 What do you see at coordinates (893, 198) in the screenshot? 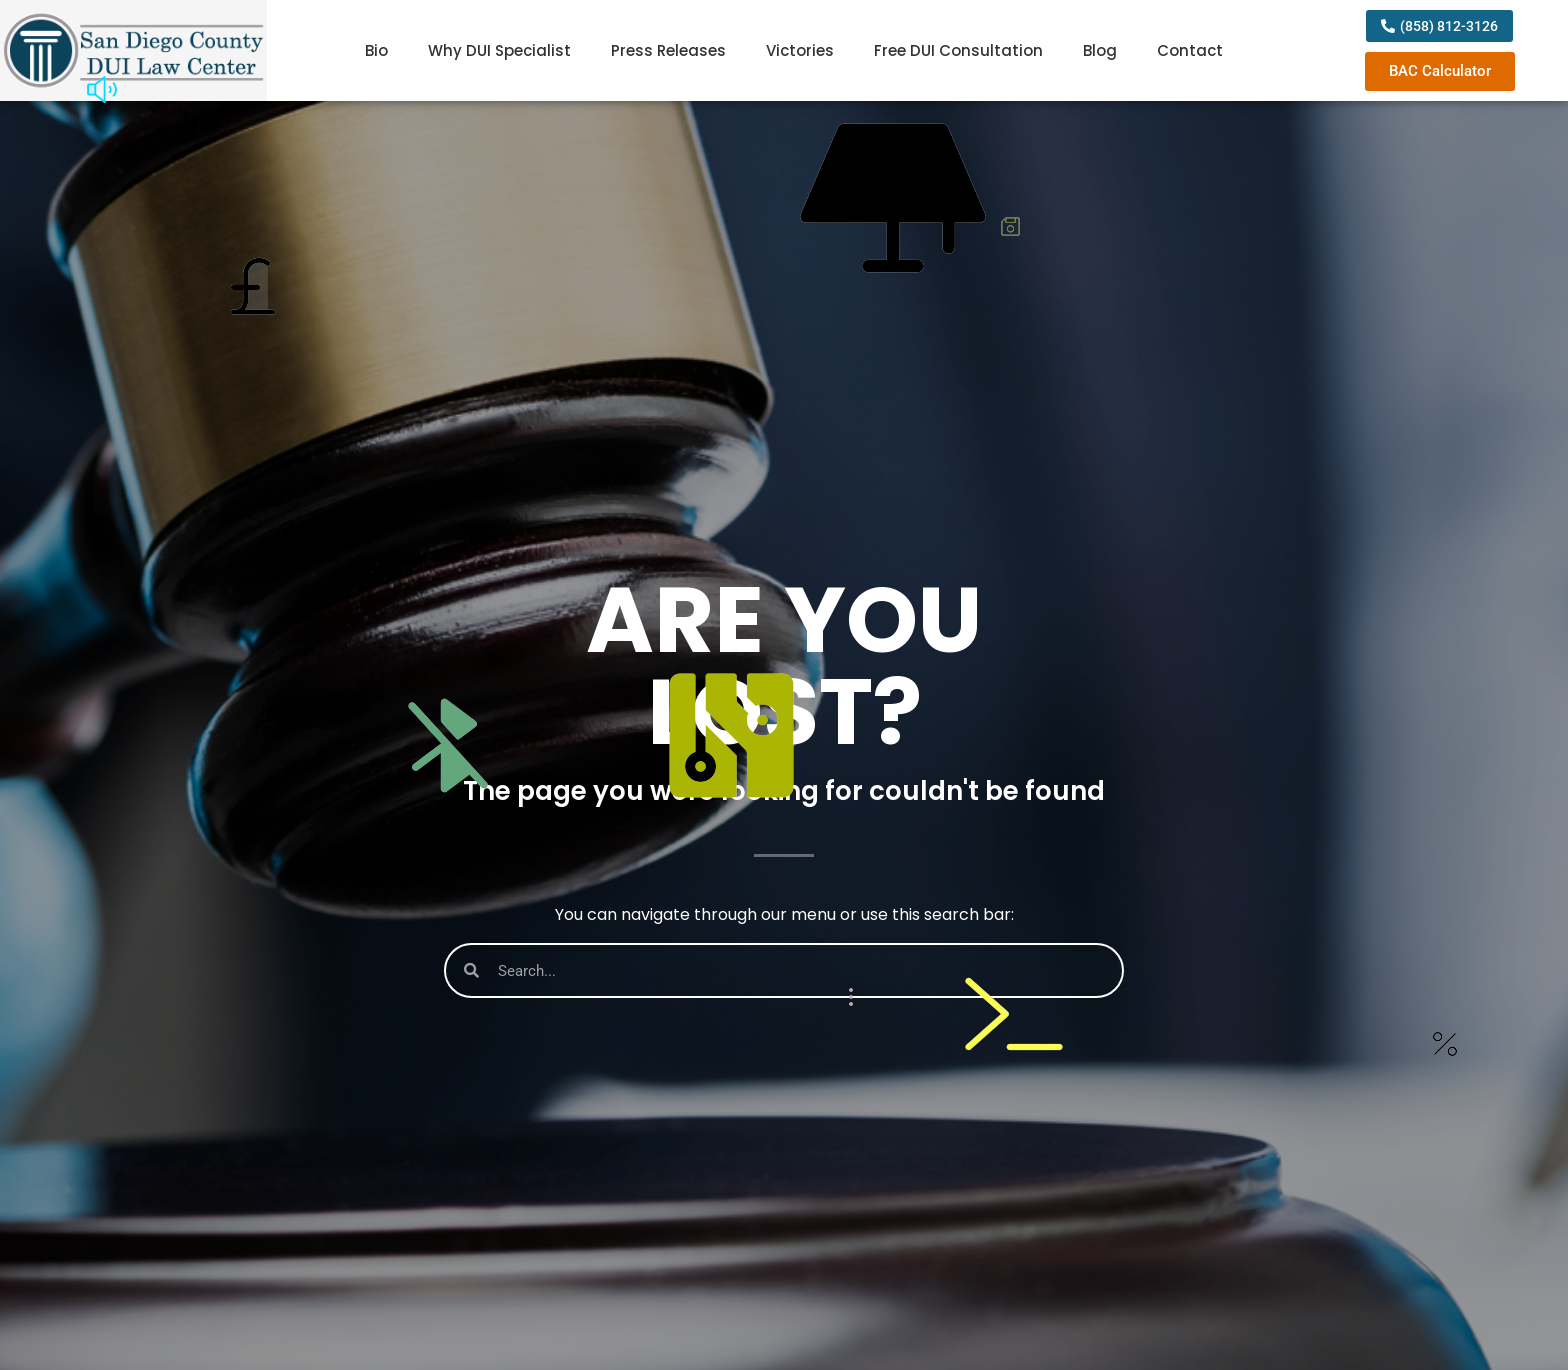
I see `toggle desk lamp or reading light` at bounding box center [893, 198].